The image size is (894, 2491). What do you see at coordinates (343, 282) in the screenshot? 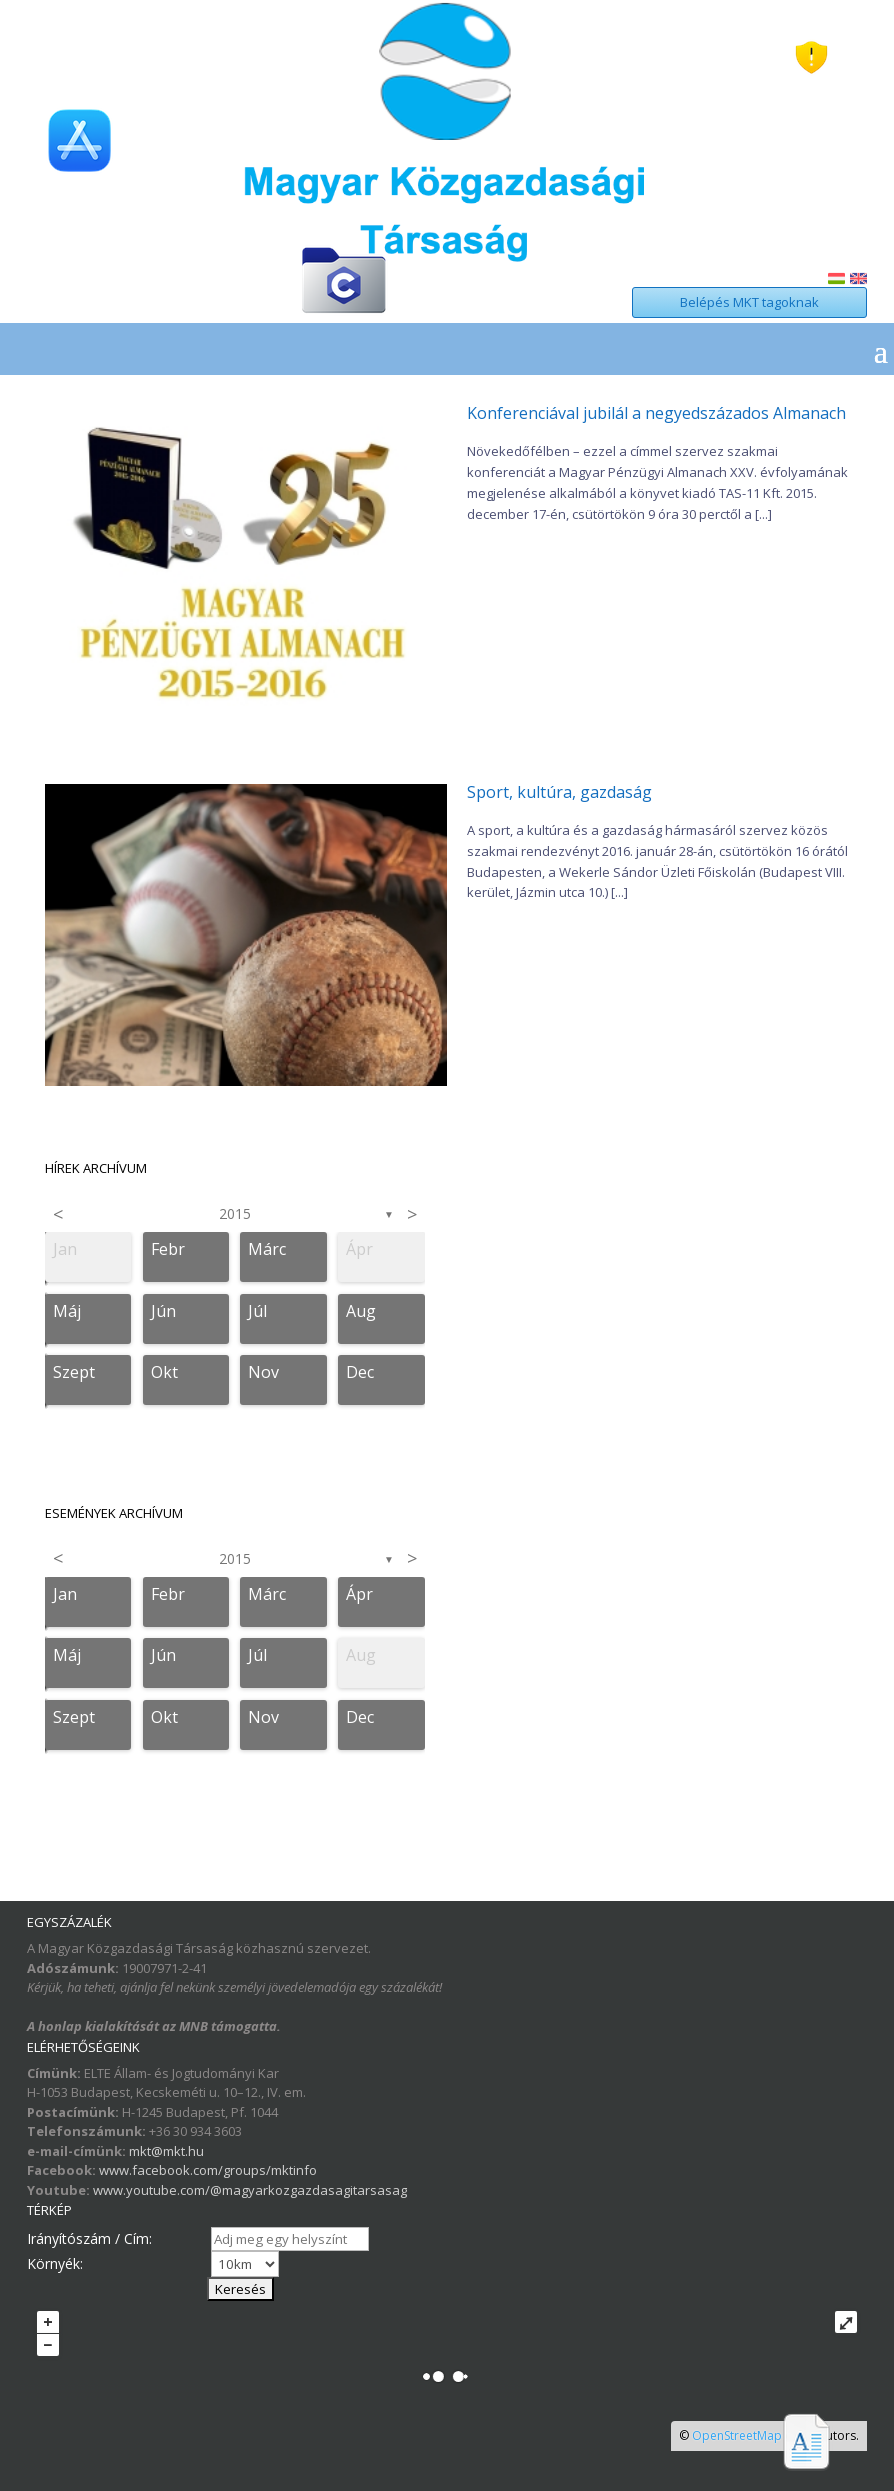
I see `open folder containing C programming files` at bounding box center [343, 282].